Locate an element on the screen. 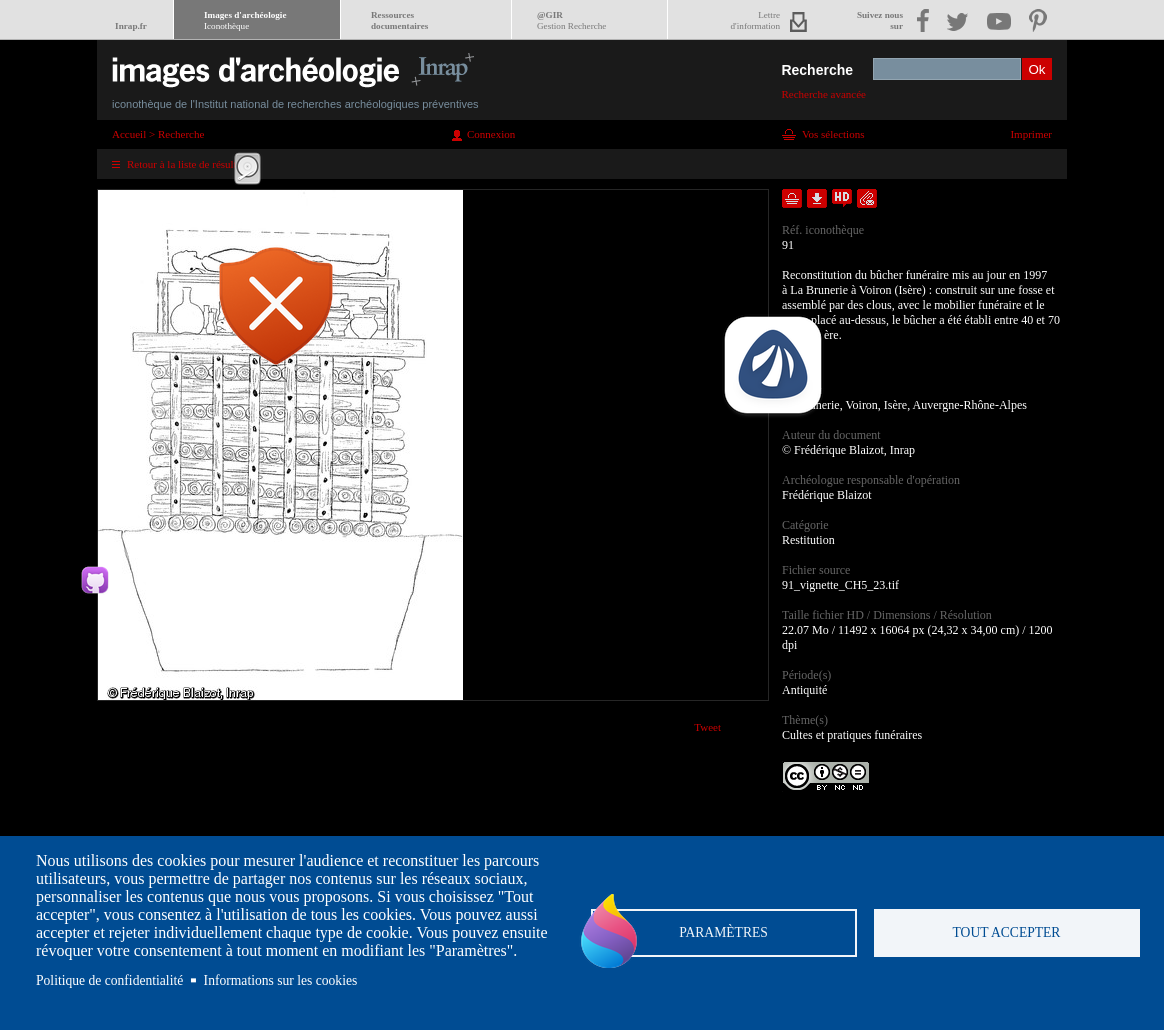 The width and height of the screenshot is (1164, 1030). launch the antergos linux application is located at coordinates (773, 365).